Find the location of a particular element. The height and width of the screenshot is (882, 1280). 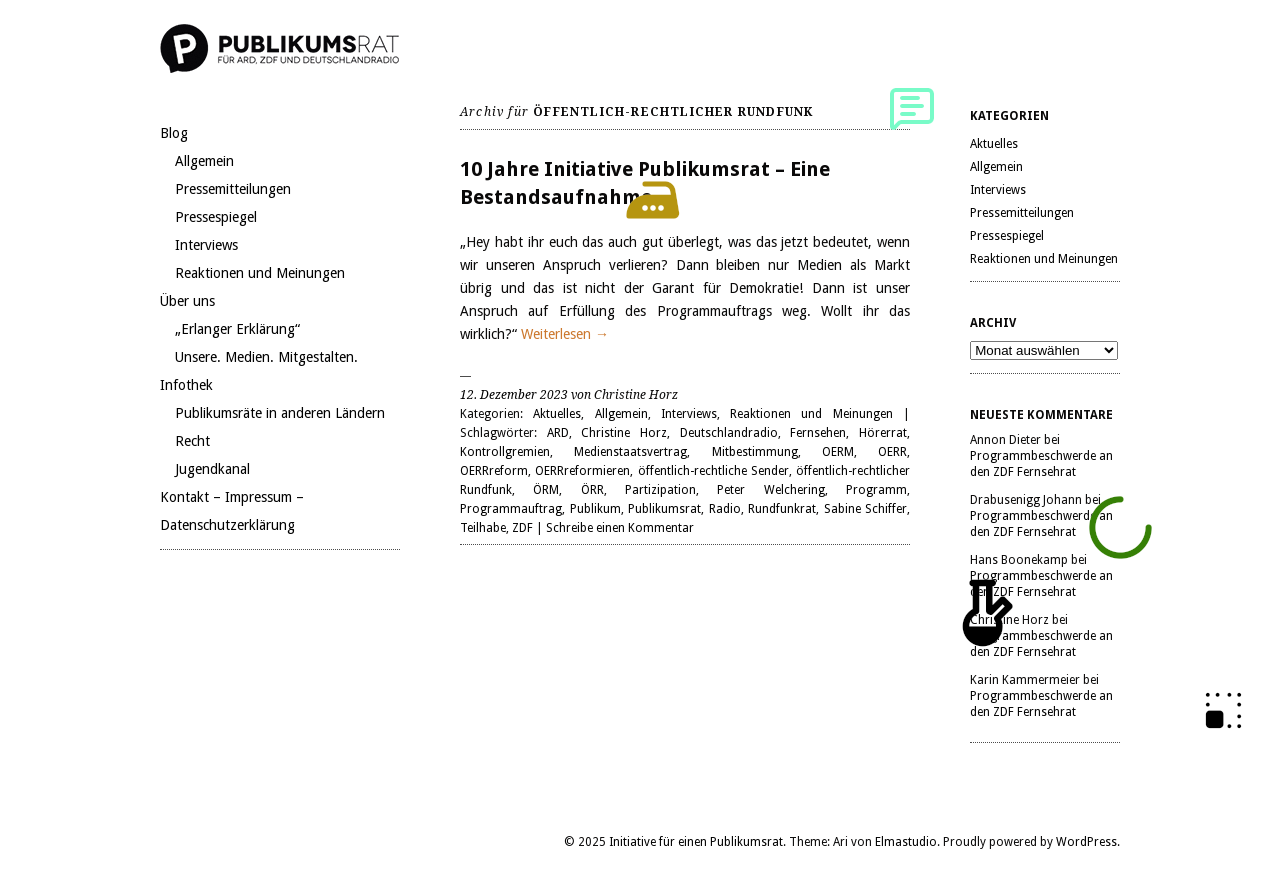

open a chat or messaging feature is located at coordinates (912, 108).